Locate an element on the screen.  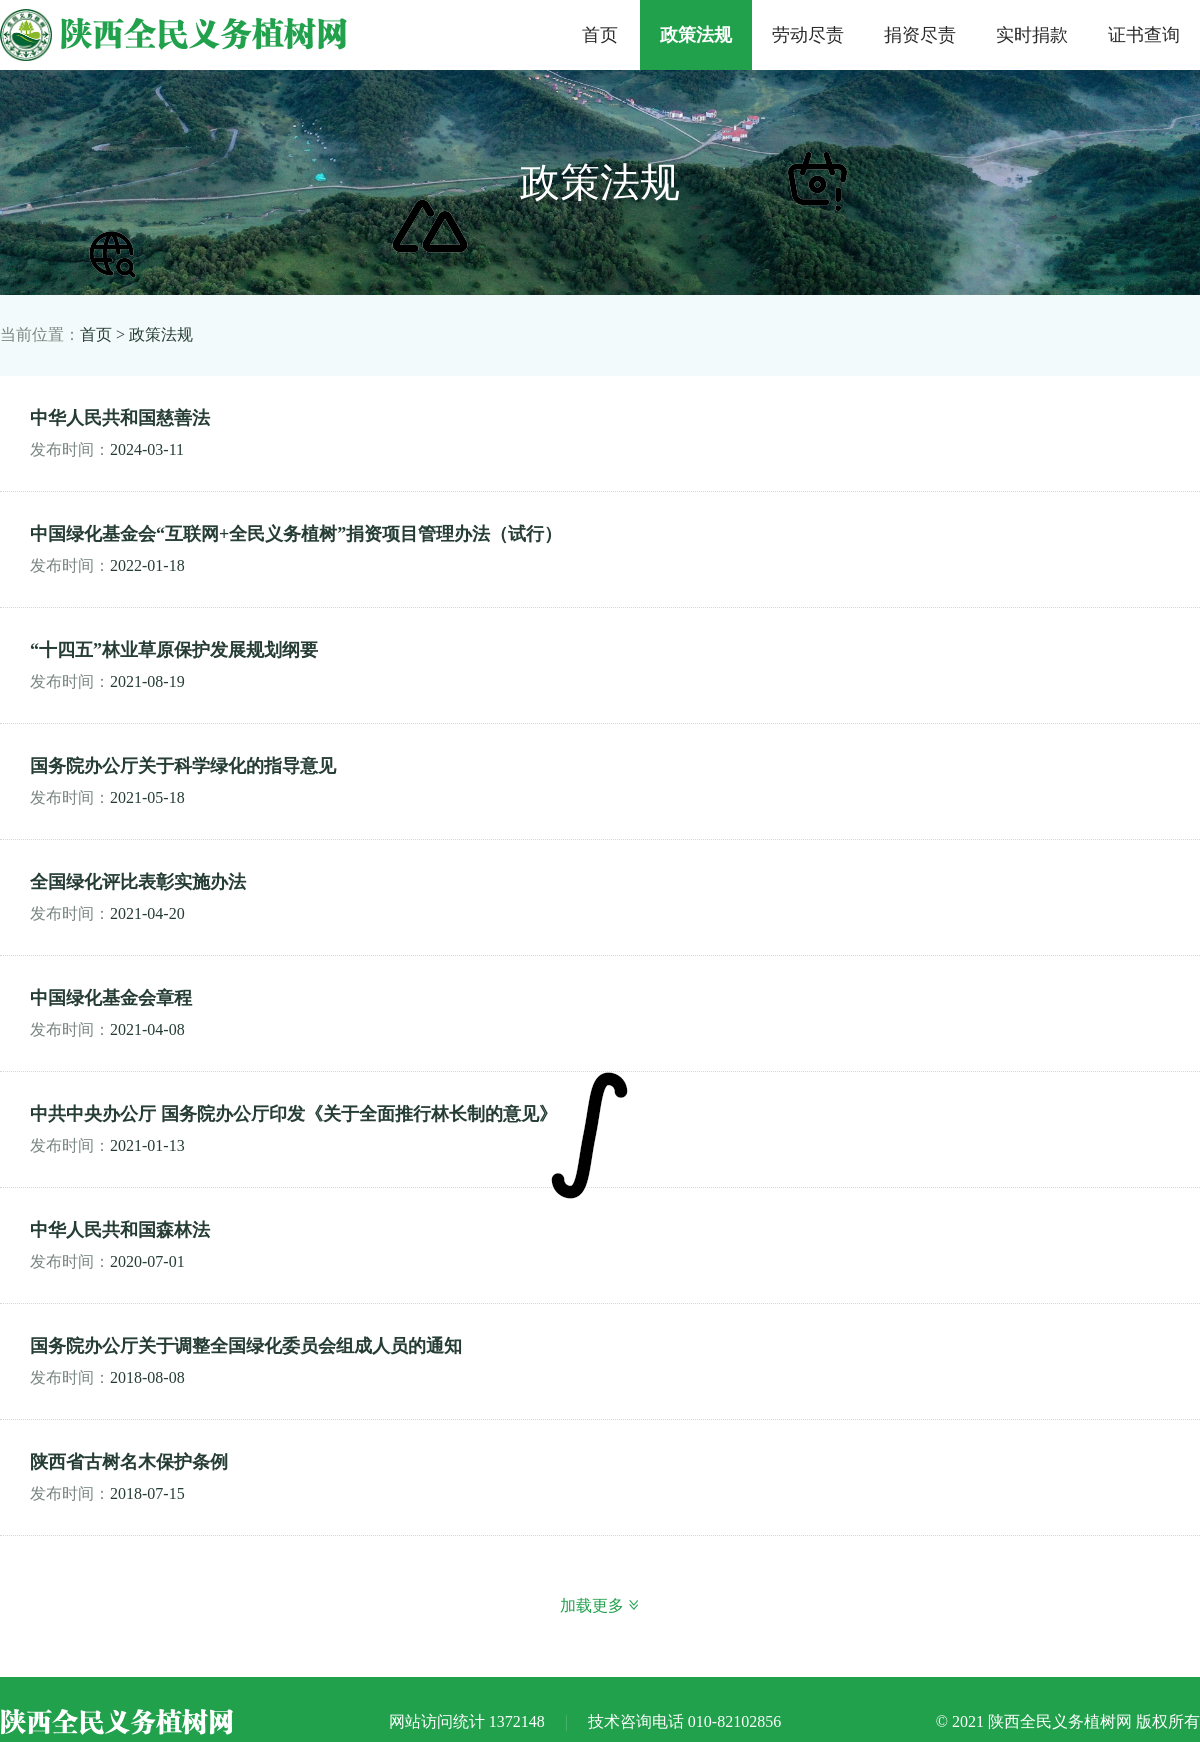
nuxt.js framework logo is located at coordinates (430, 226).